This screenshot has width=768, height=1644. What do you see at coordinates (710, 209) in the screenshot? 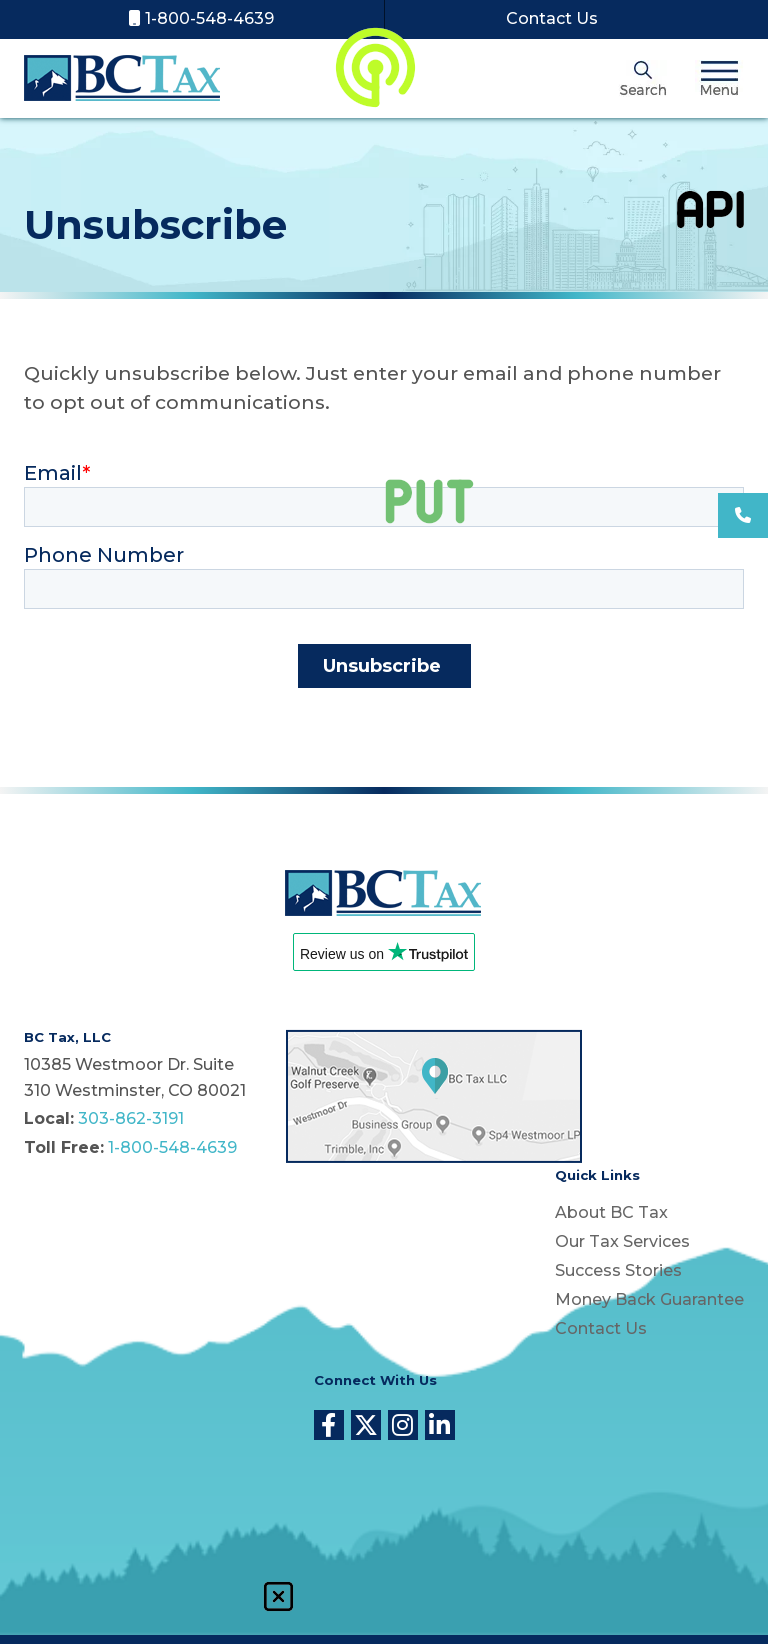
I see `access API settings or documentation` at bounding box center [710, 209].